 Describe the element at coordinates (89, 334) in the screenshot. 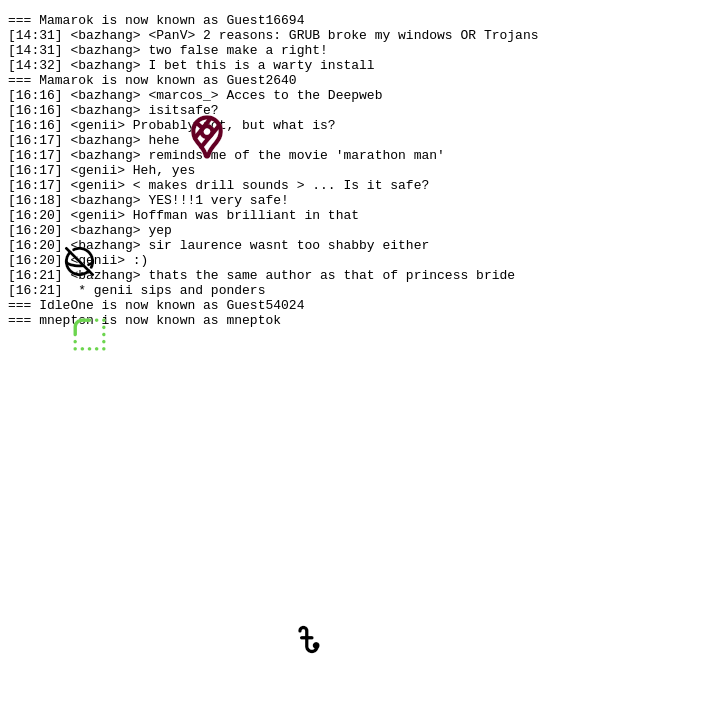

I see `adjust corner radius settings` at that location.